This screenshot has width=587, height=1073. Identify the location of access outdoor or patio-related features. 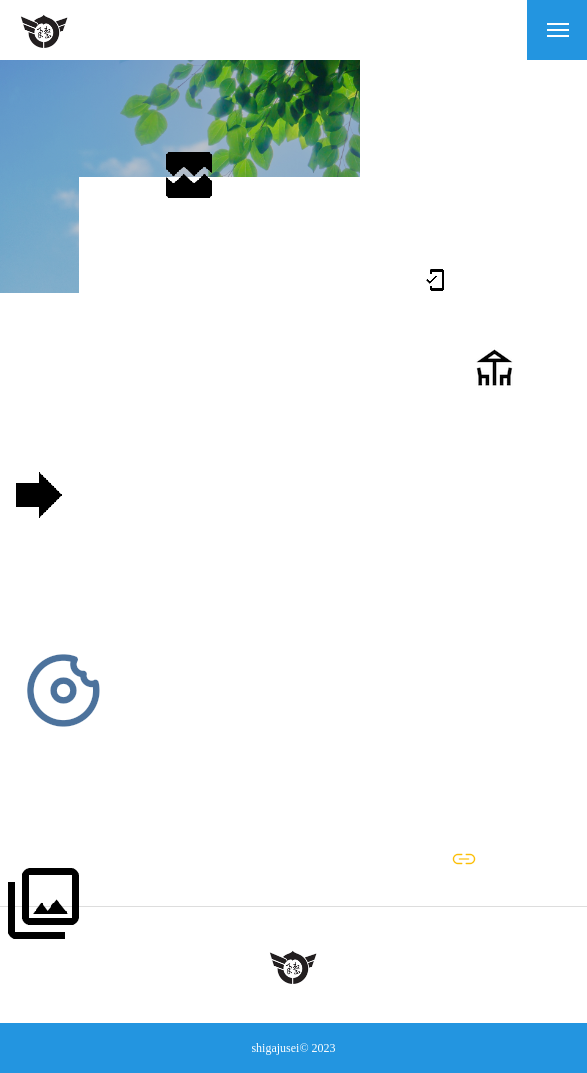
(494, 367).